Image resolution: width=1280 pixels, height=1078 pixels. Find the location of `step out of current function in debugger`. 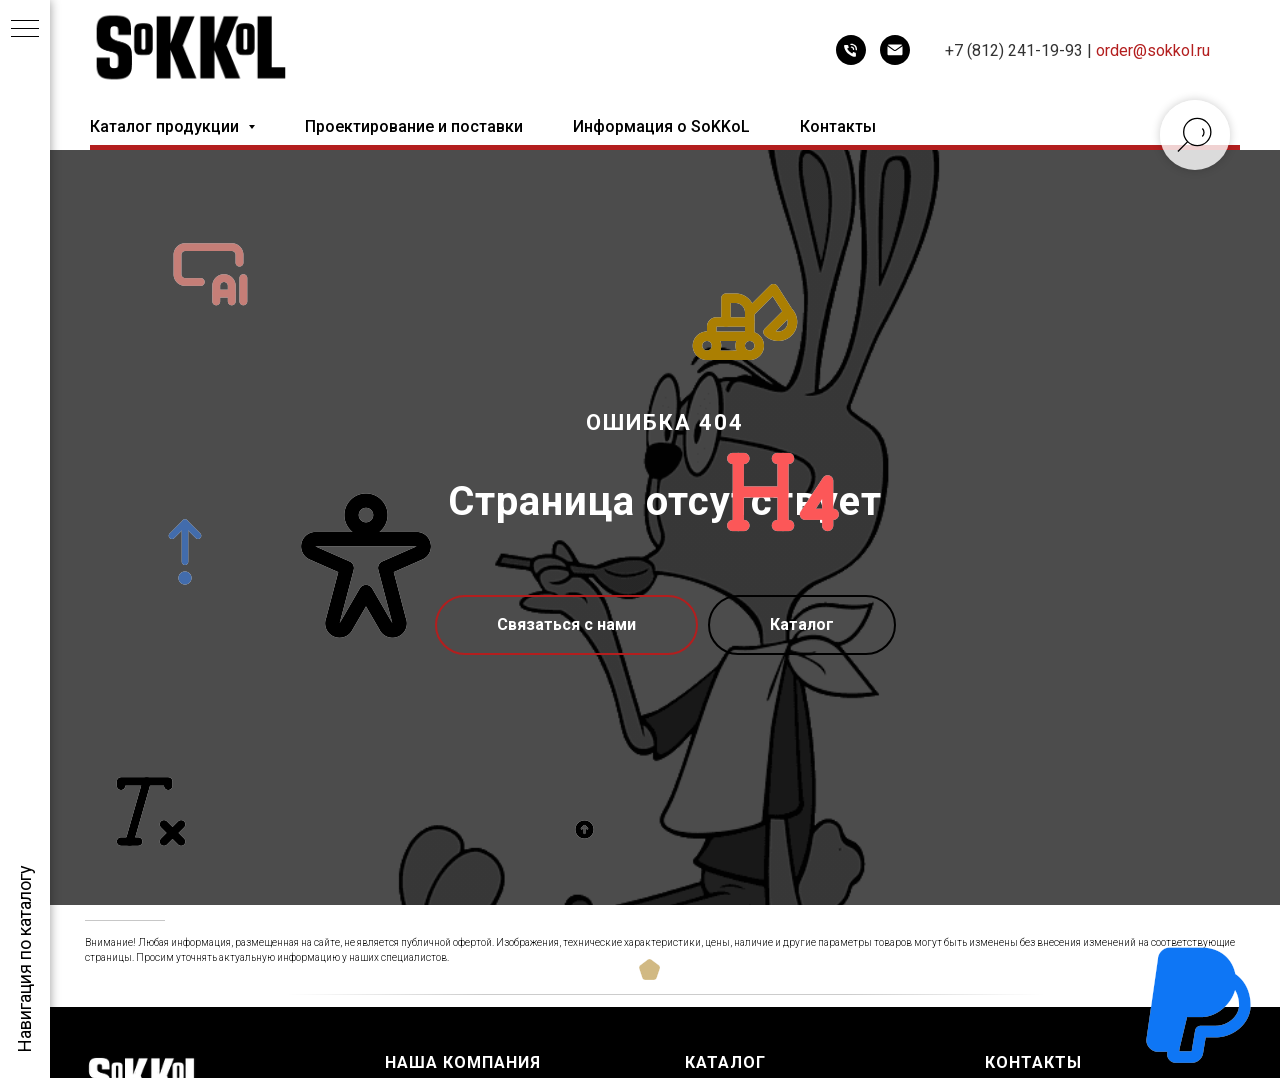

step out of current function in debugger is located at coordinates (185, 552).